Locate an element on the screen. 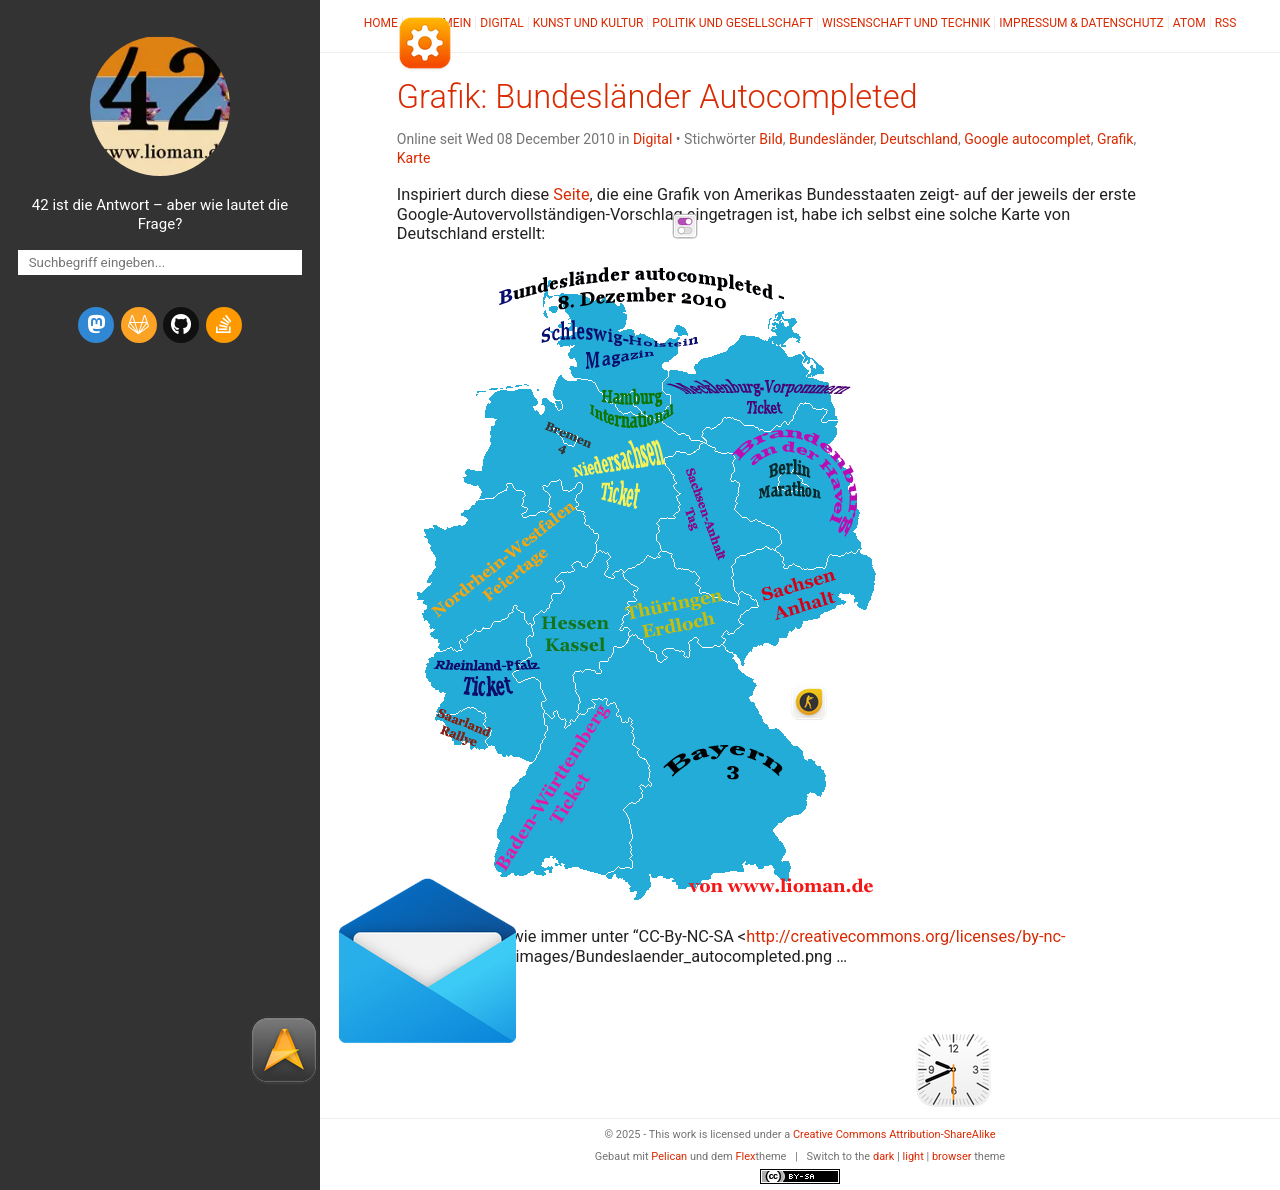 Image resolution: width=1280 pixels, height=1190 pixels. open aptana studio IDE is located at coordinates (425, 43).